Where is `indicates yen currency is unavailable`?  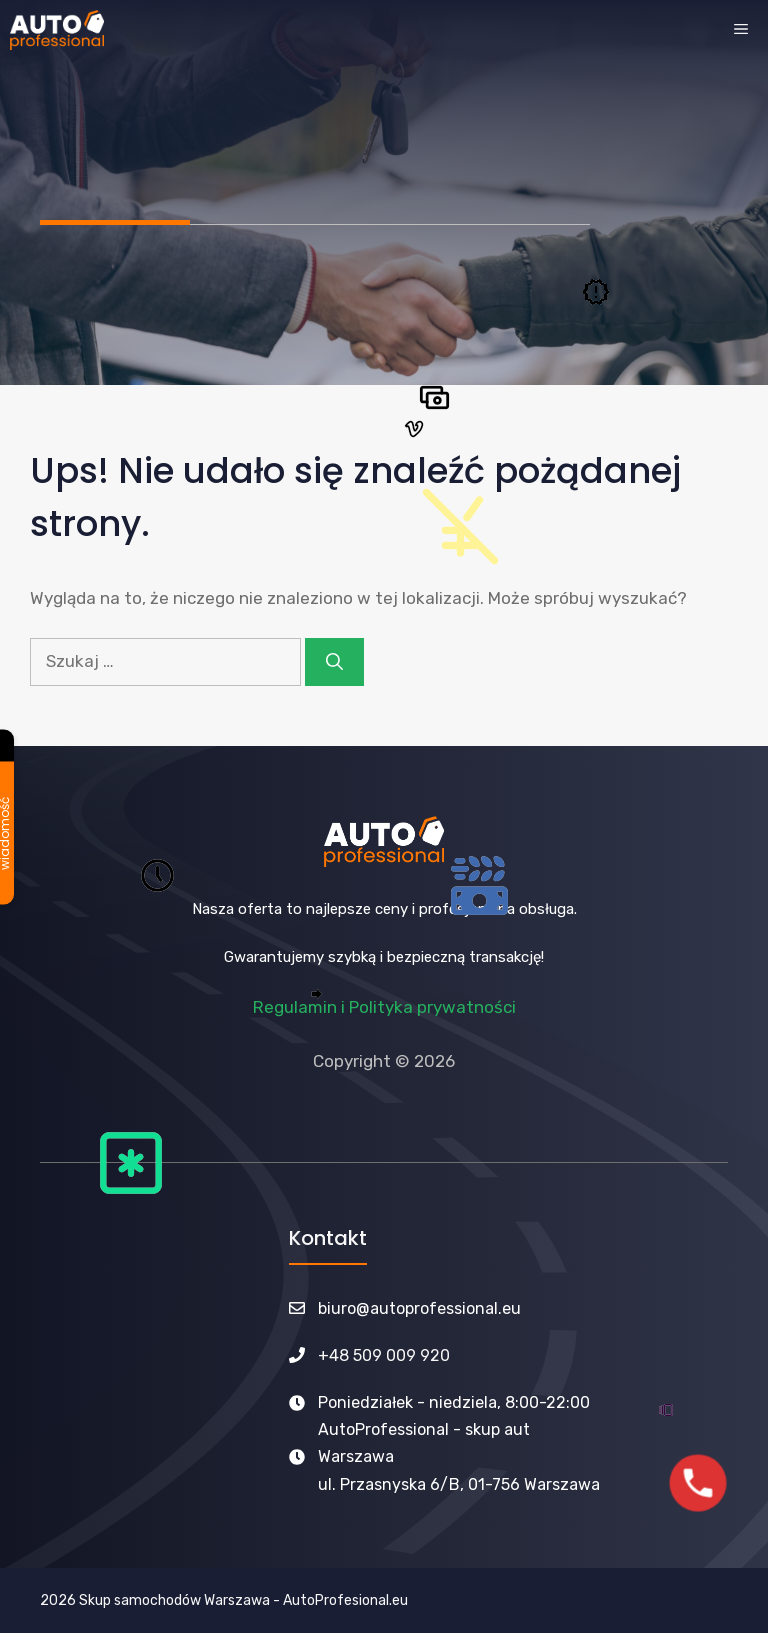 indicates yen currency is unavailable is located at coordinates (460, 526).